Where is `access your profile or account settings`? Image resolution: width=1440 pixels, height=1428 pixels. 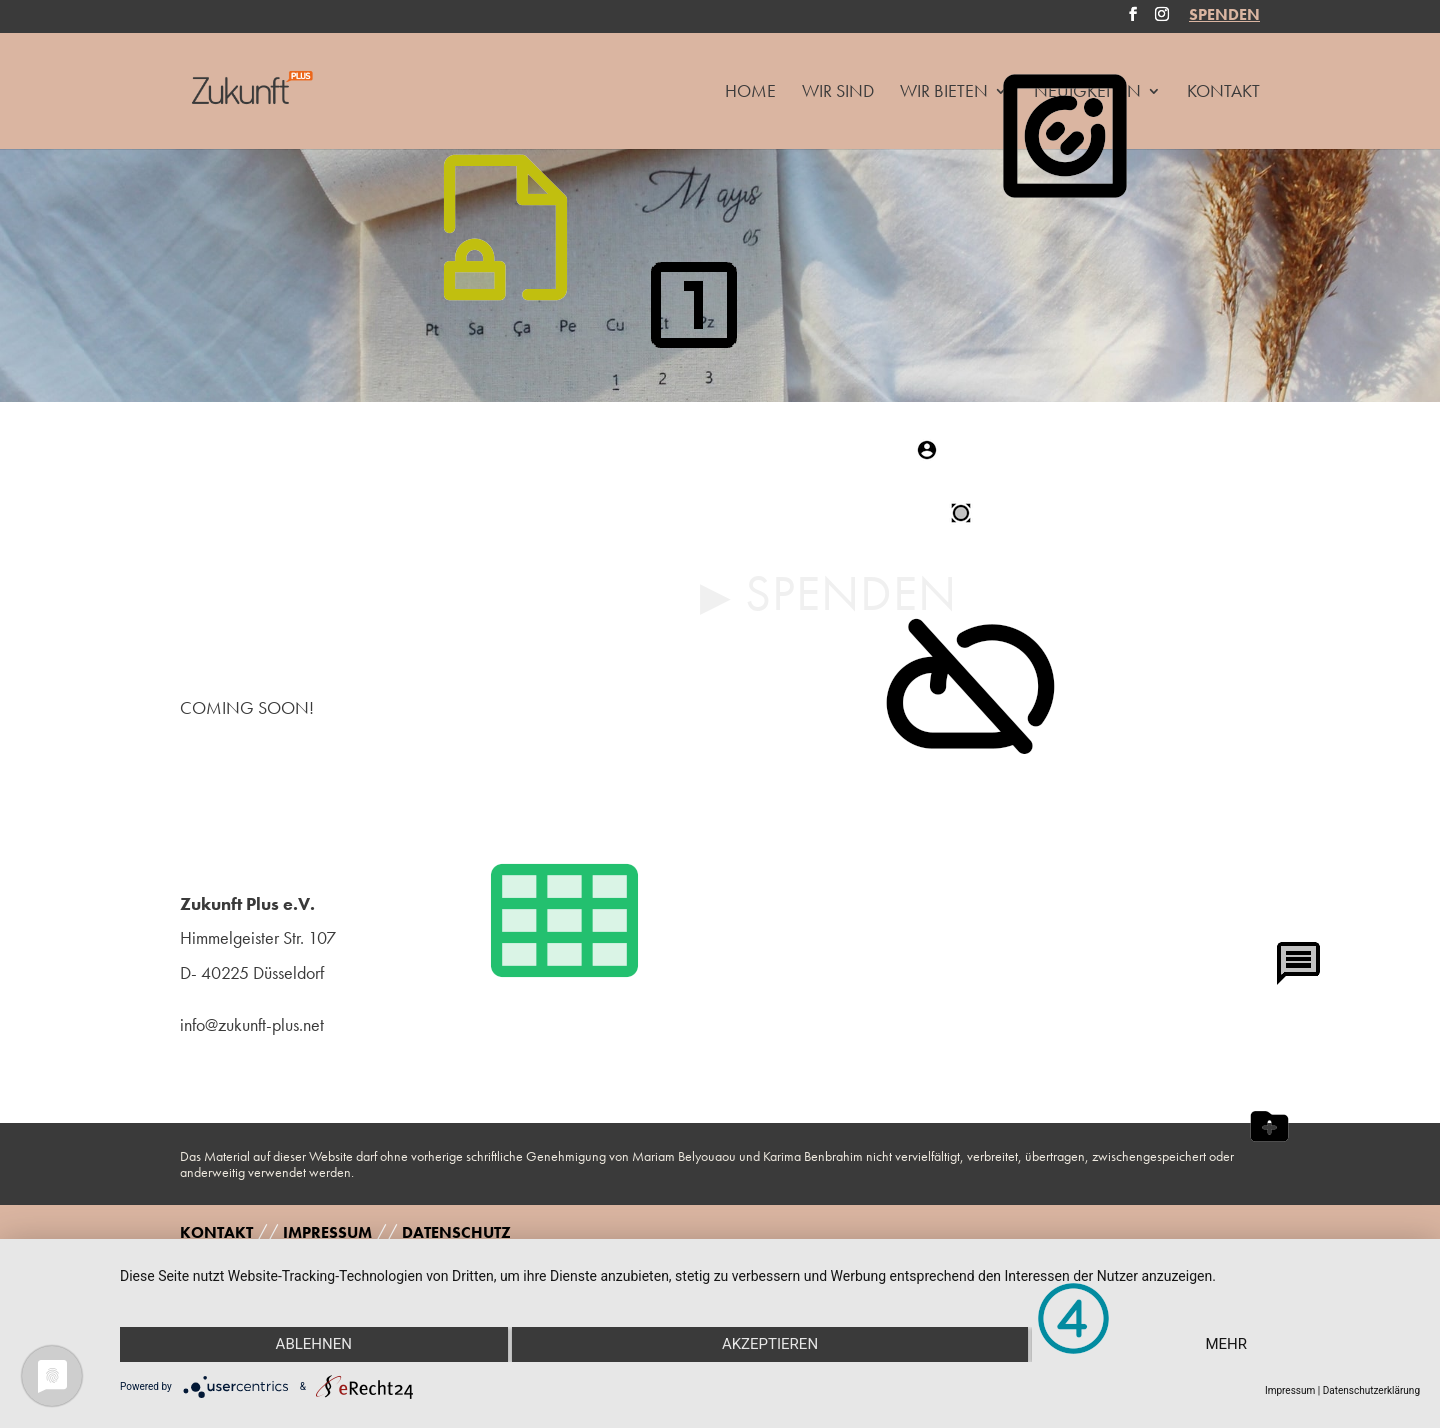 access your profile or account settings is located at coordinates (927, 450).